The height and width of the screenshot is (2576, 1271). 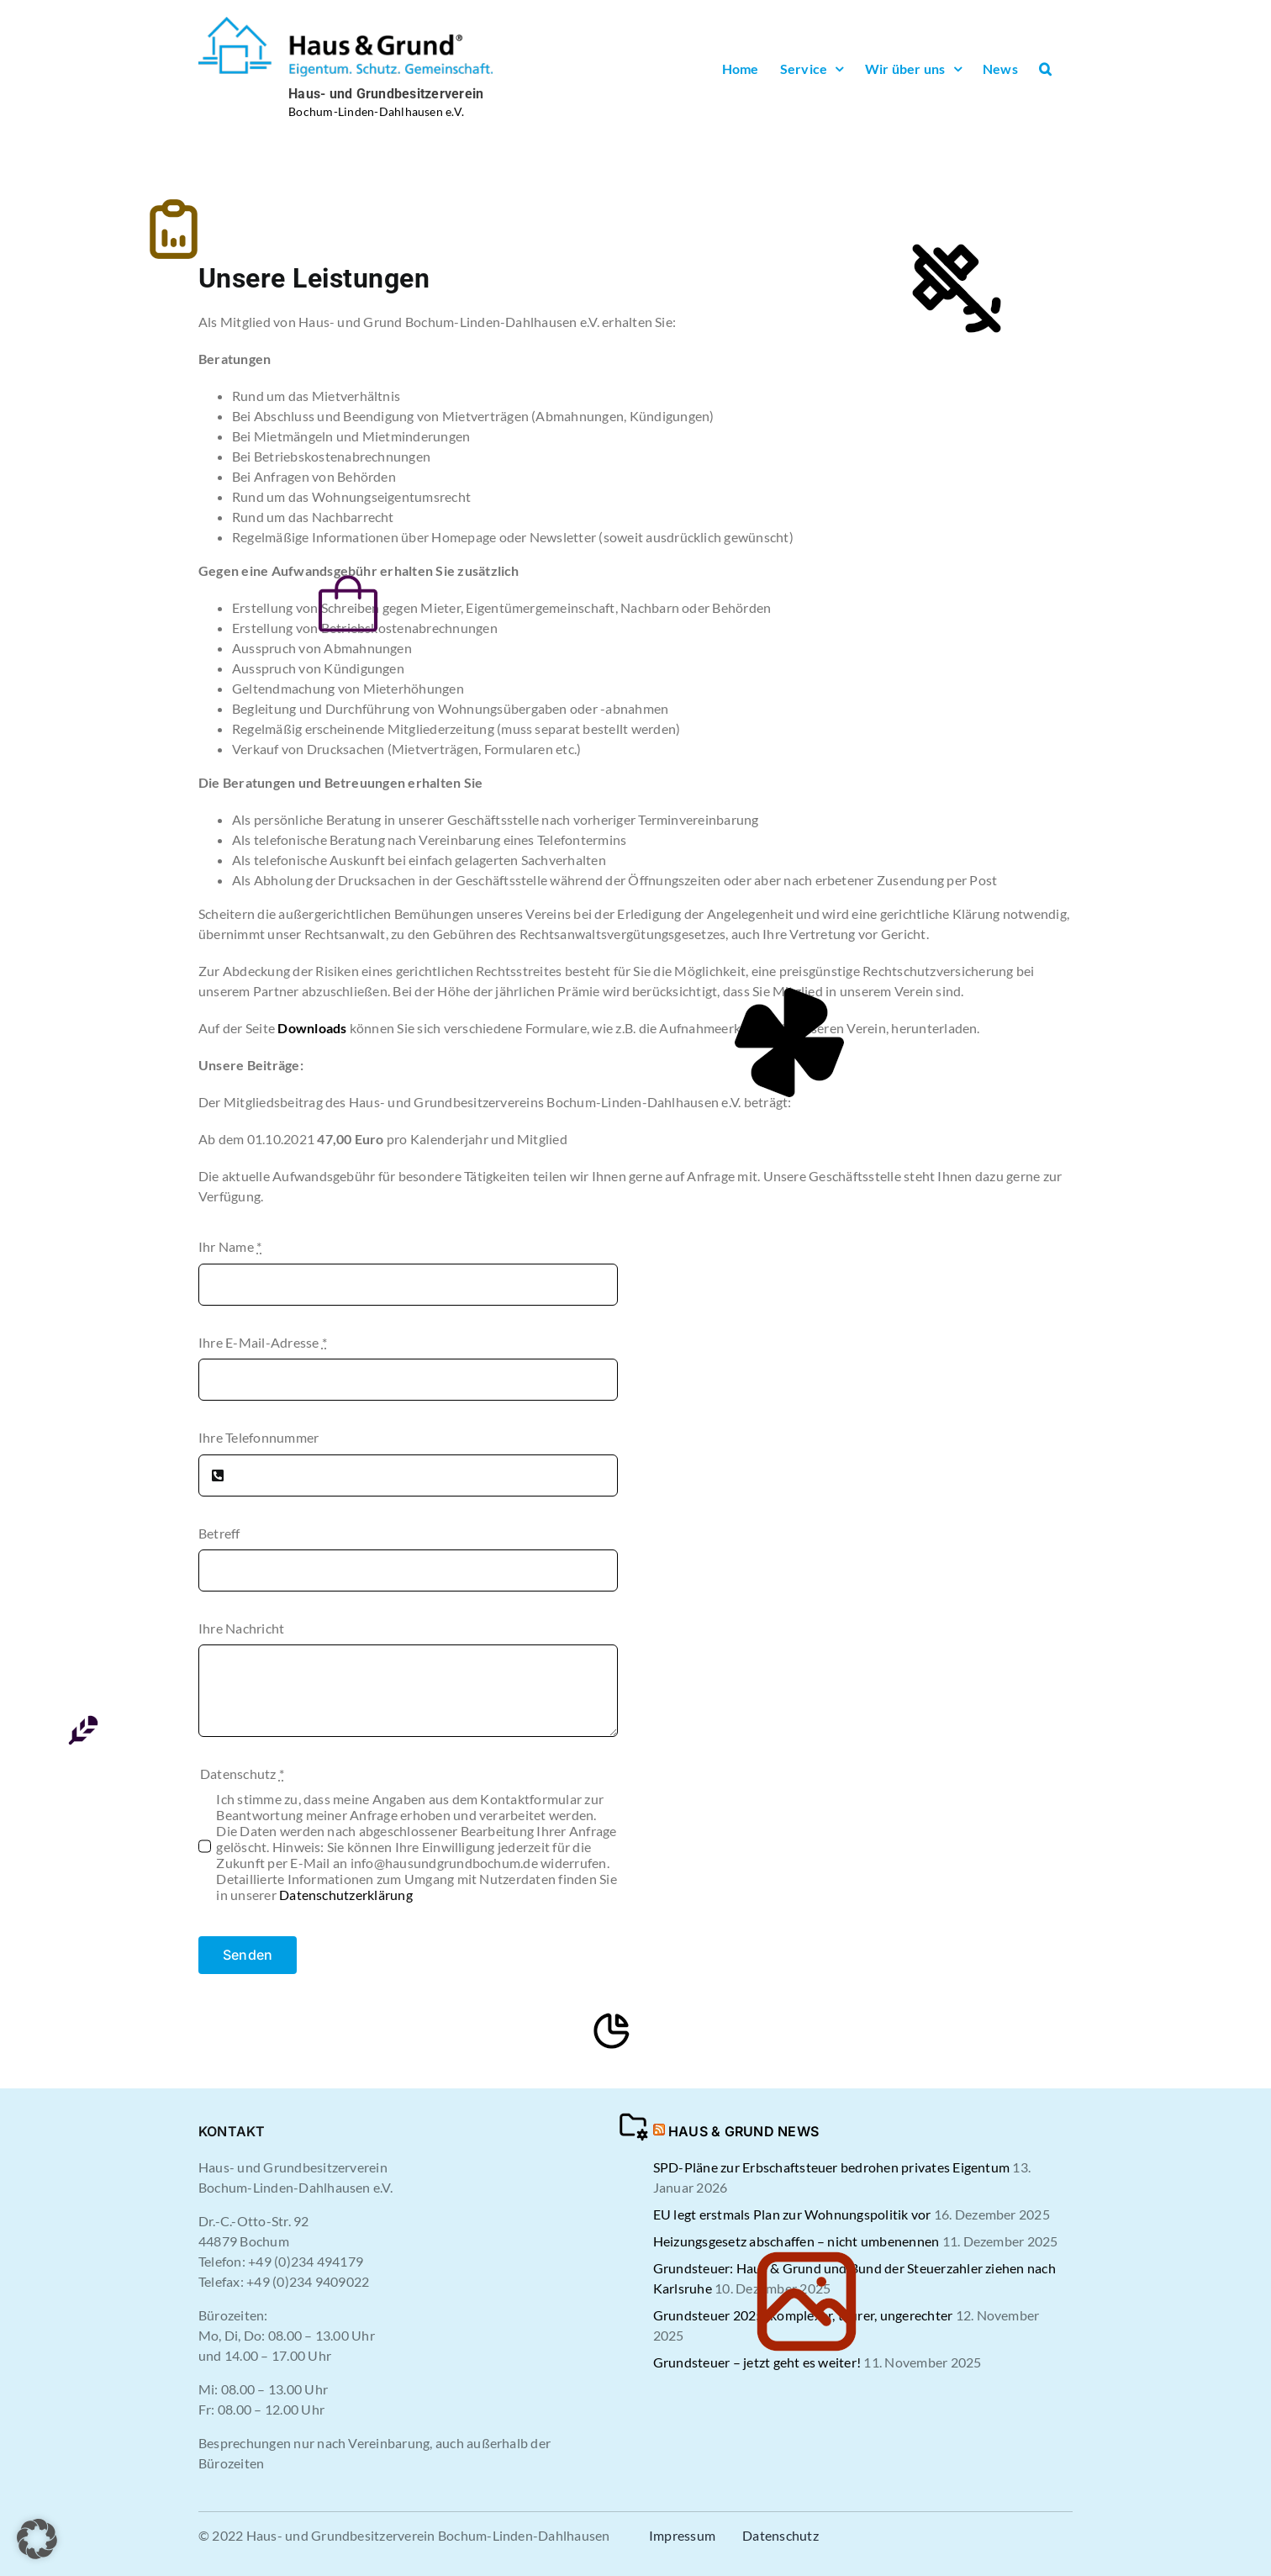 What do you see at coordinates (173, 229) in the screenshot?
I see `view clipboard with data or statistics` at bounding box center [173, 229].